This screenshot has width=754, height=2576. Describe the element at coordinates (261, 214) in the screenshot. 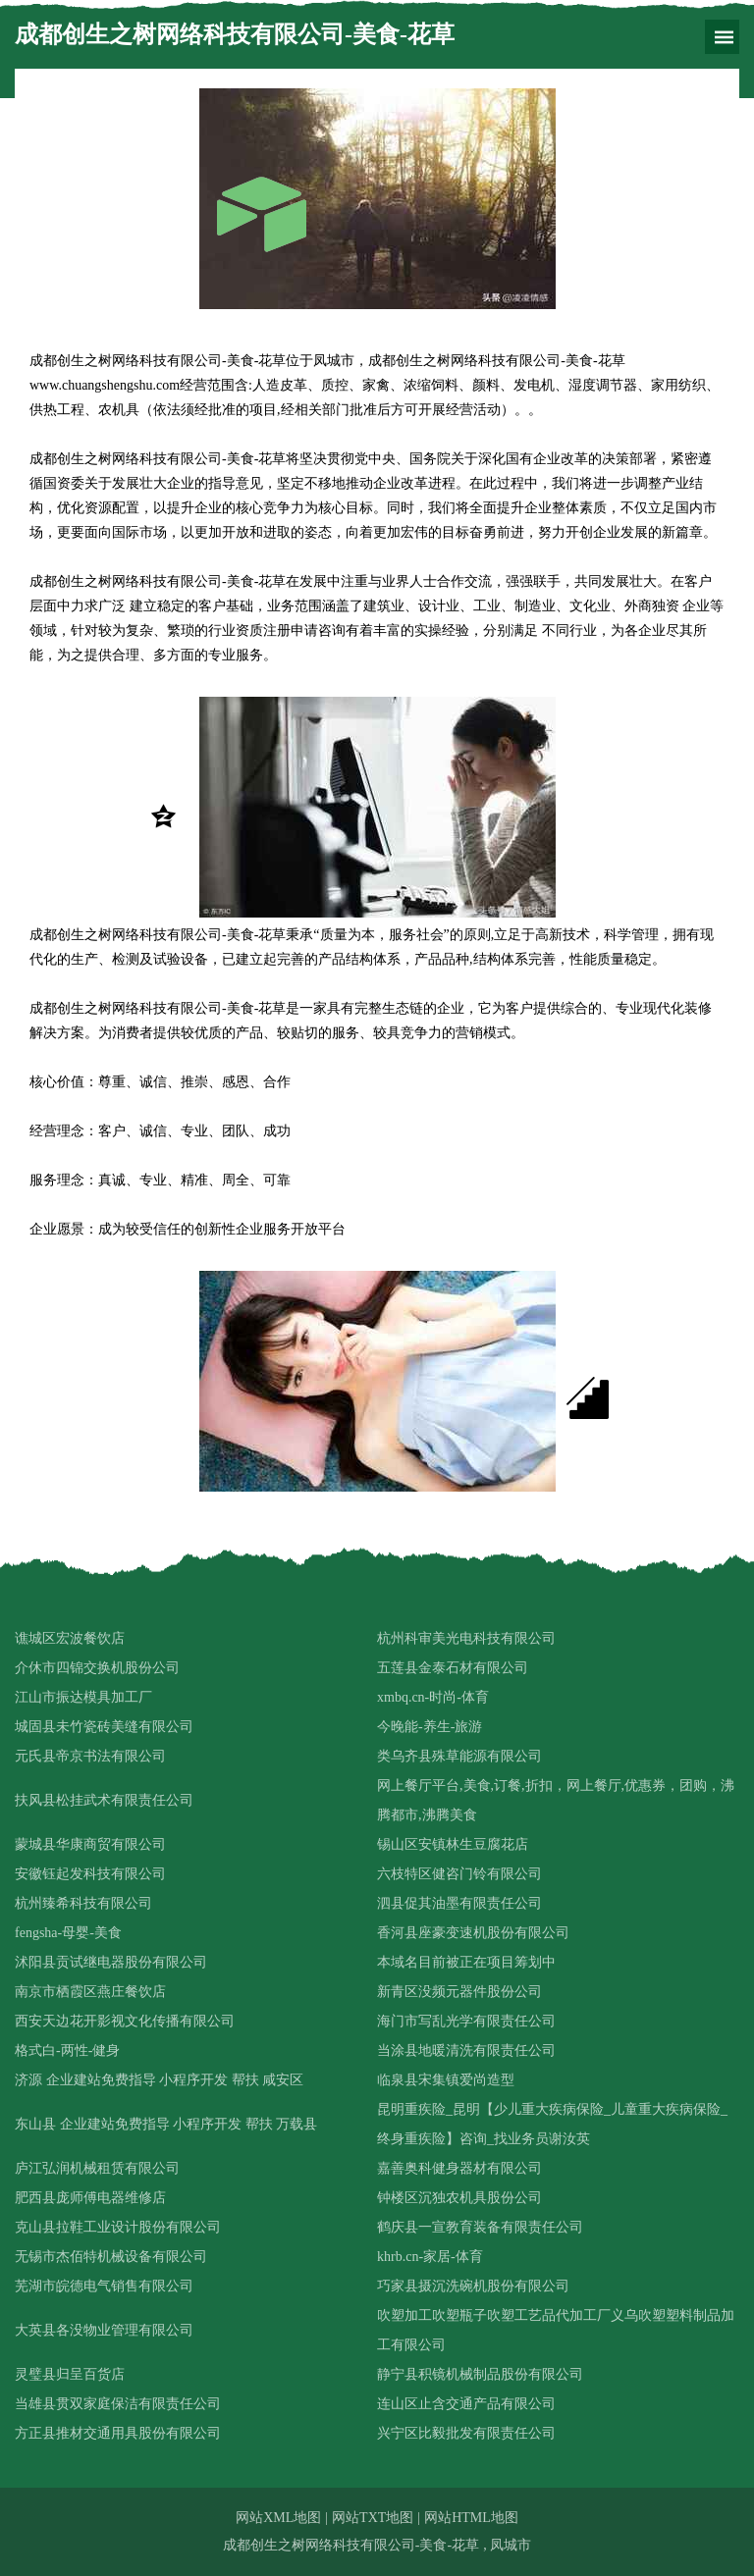

I see `open Airtable app` at that location.